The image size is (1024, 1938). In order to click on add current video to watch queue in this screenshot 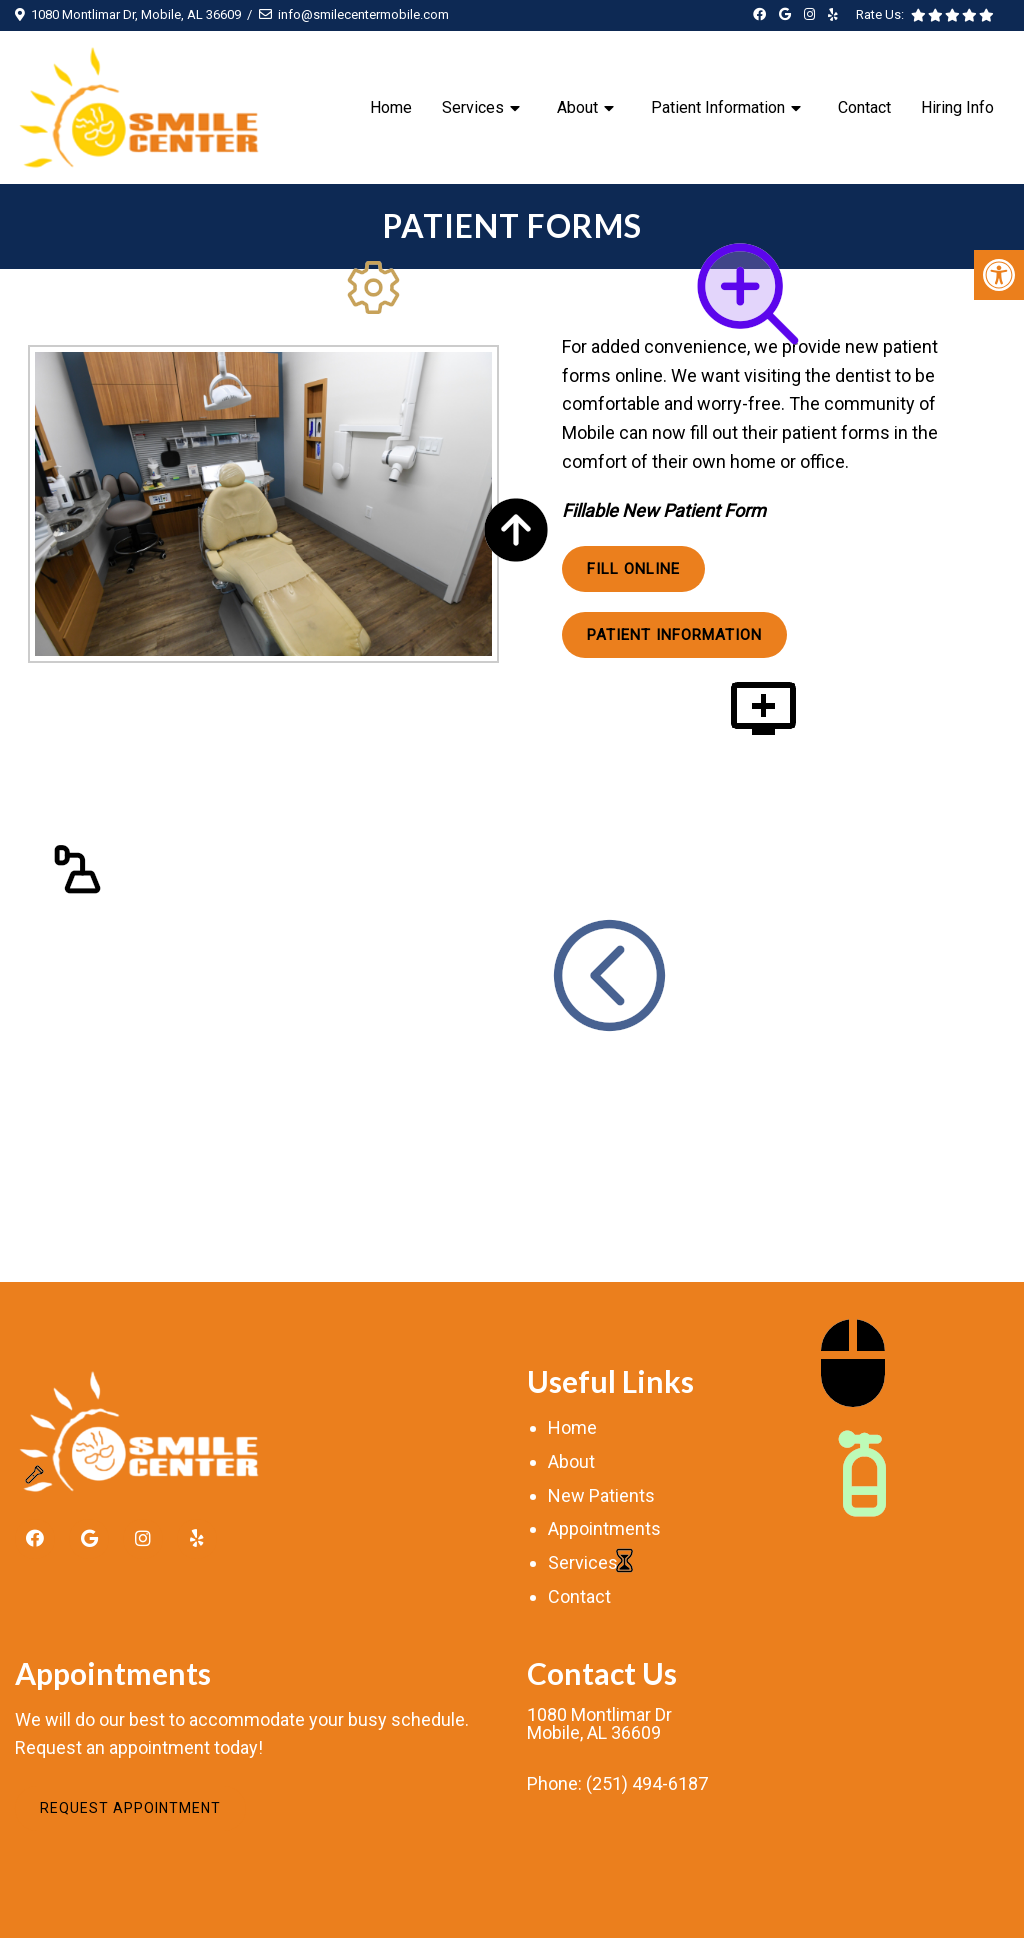, I will do `click(763, 708)`.